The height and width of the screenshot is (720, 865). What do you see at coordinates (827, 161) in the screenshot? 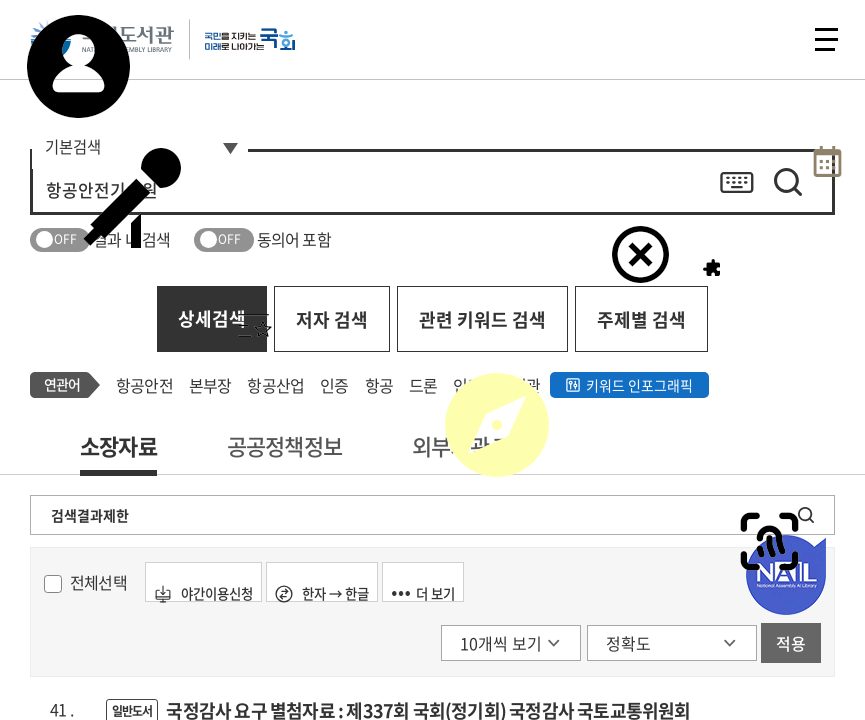
I see `view calendar or schedule` at bounding box center [827, 161].